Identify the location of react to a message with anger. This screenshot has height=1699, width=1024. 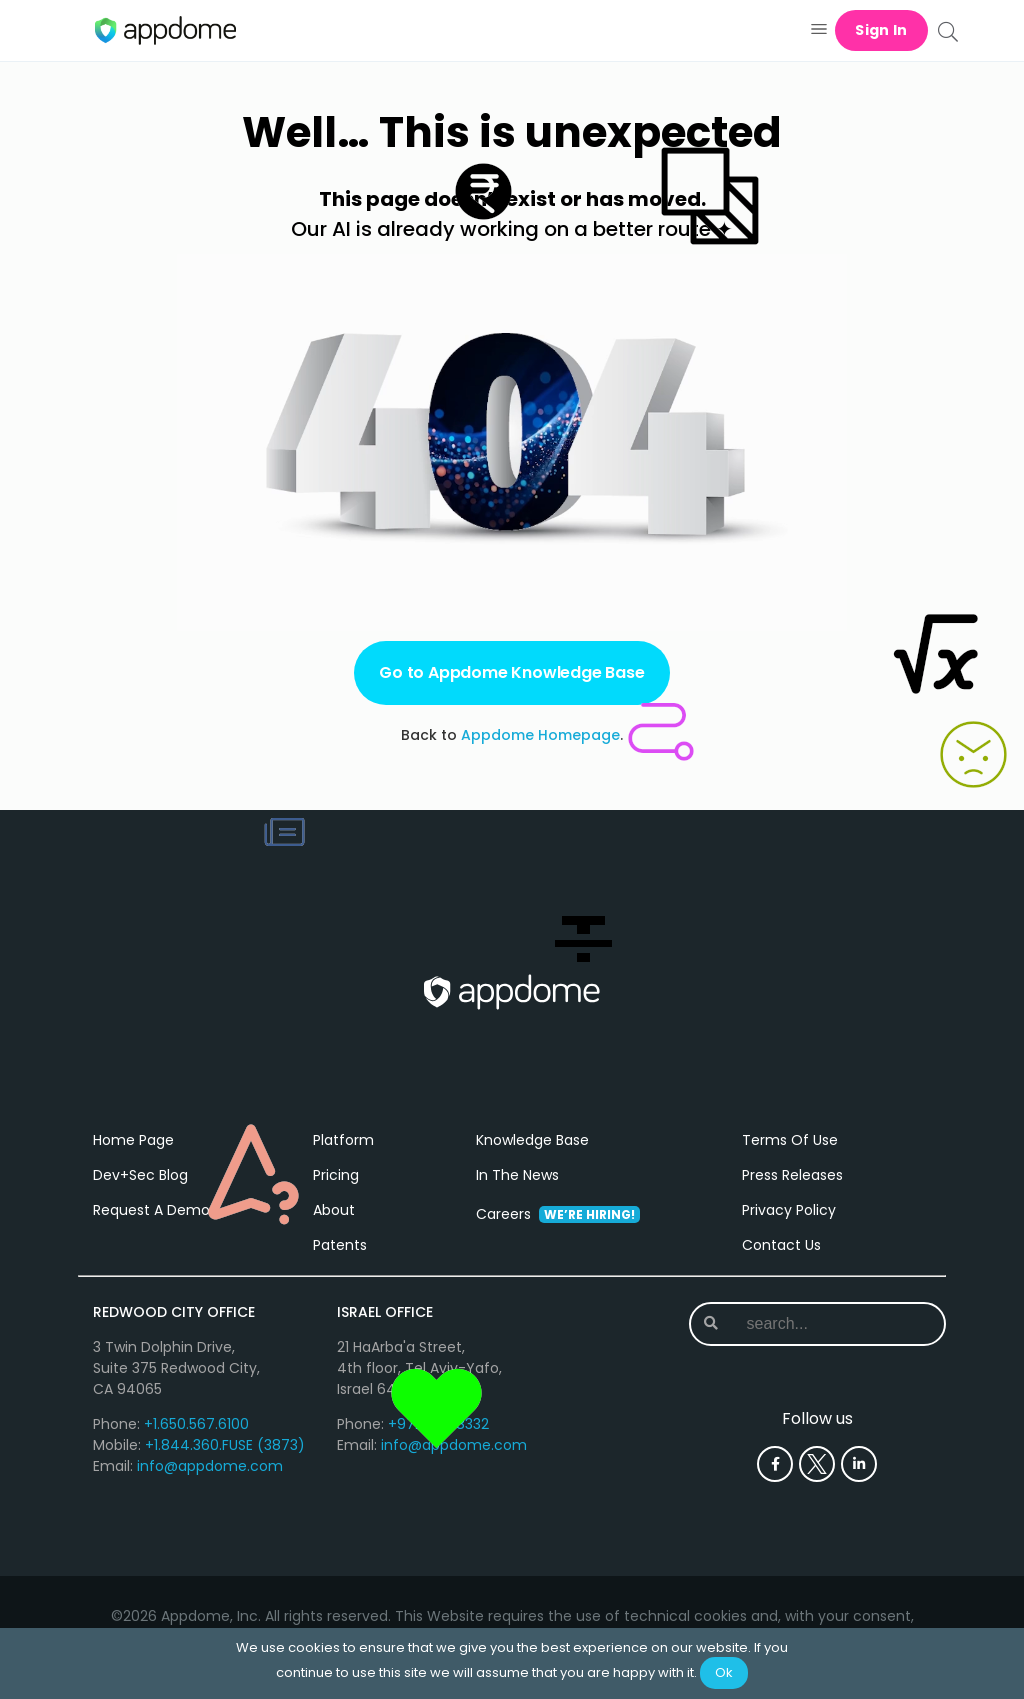
(973, 754).